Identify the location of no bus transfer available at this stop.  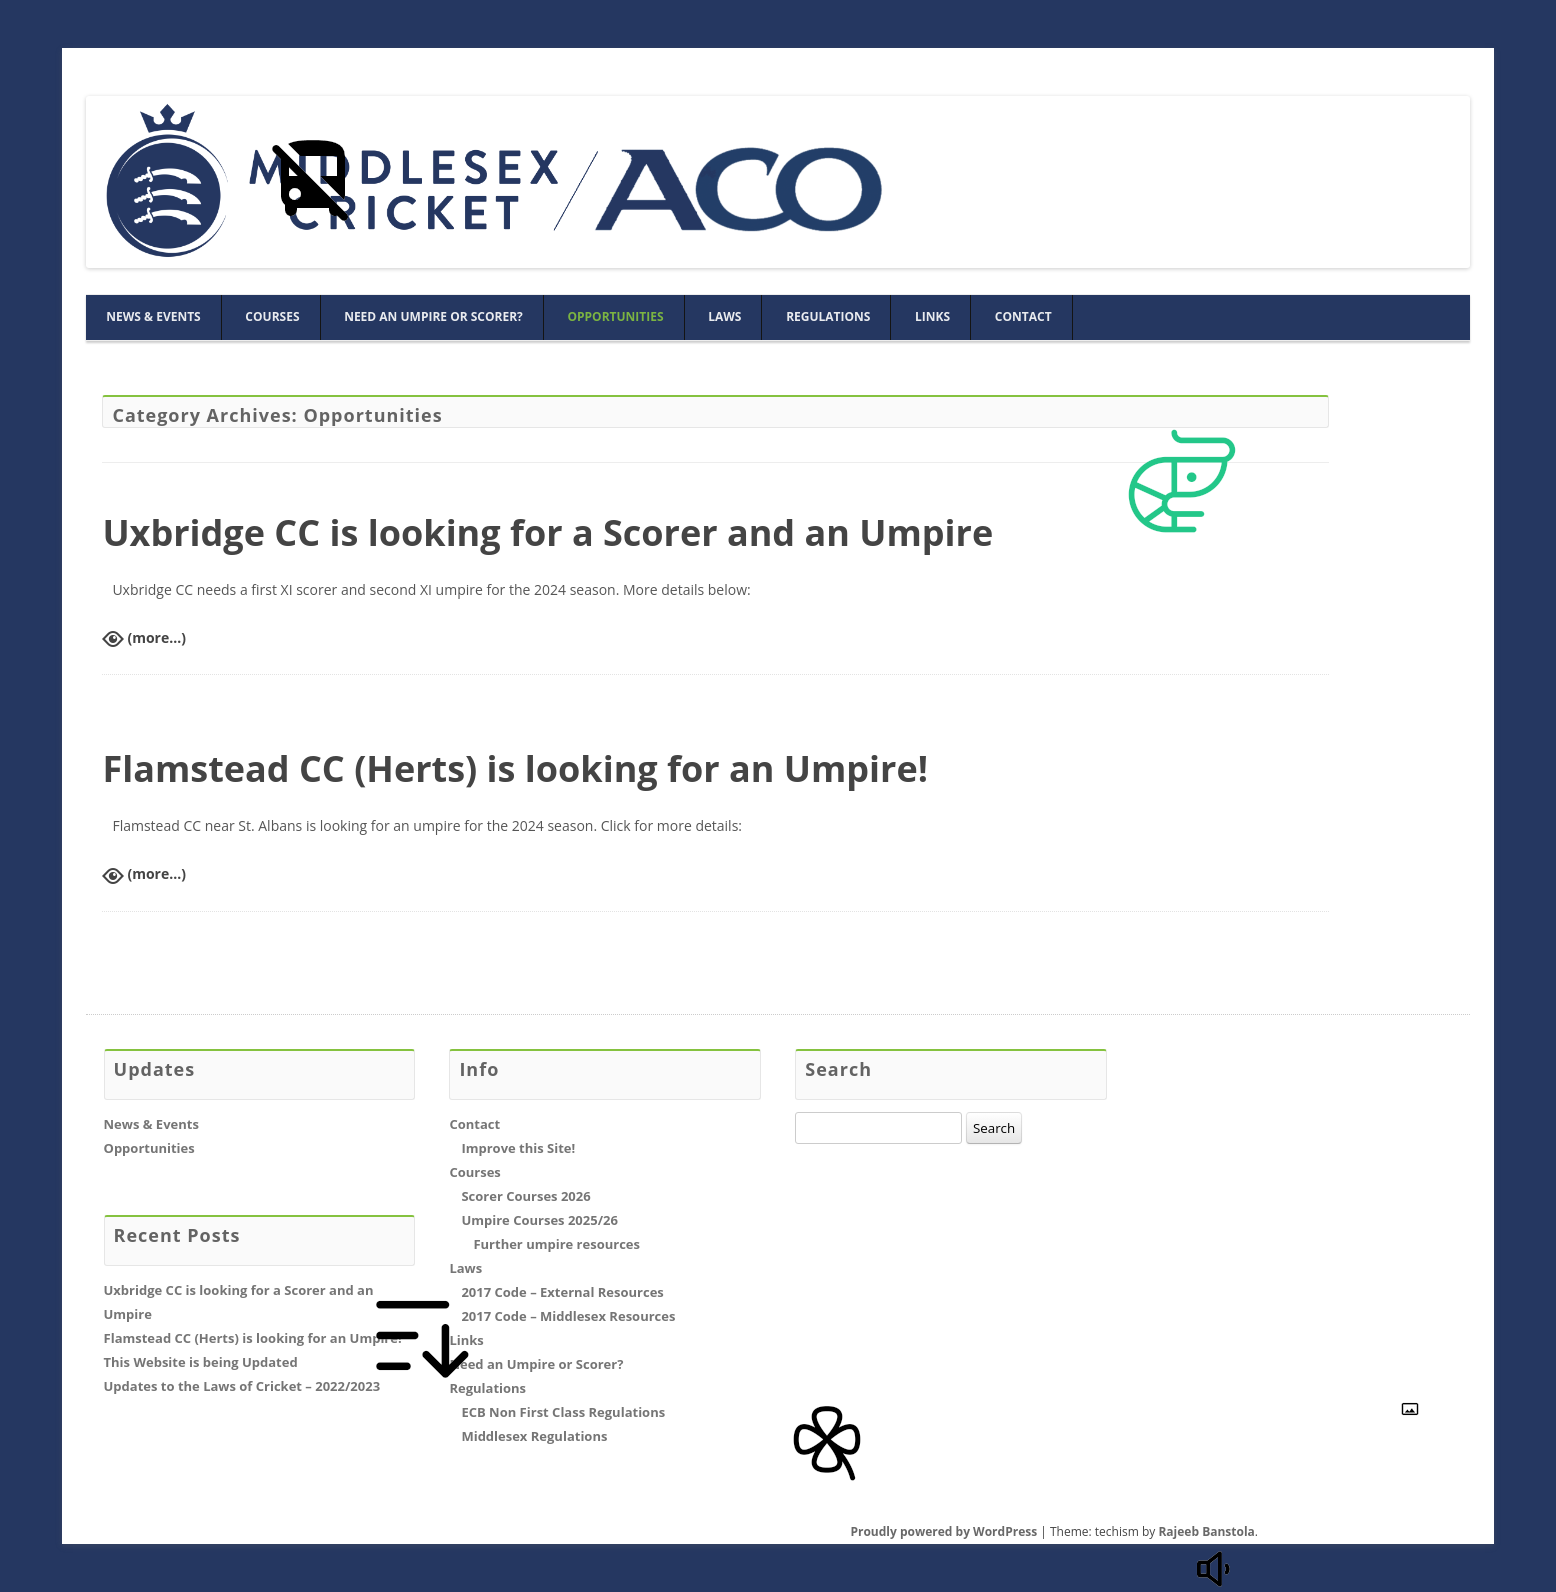
(313, 180).